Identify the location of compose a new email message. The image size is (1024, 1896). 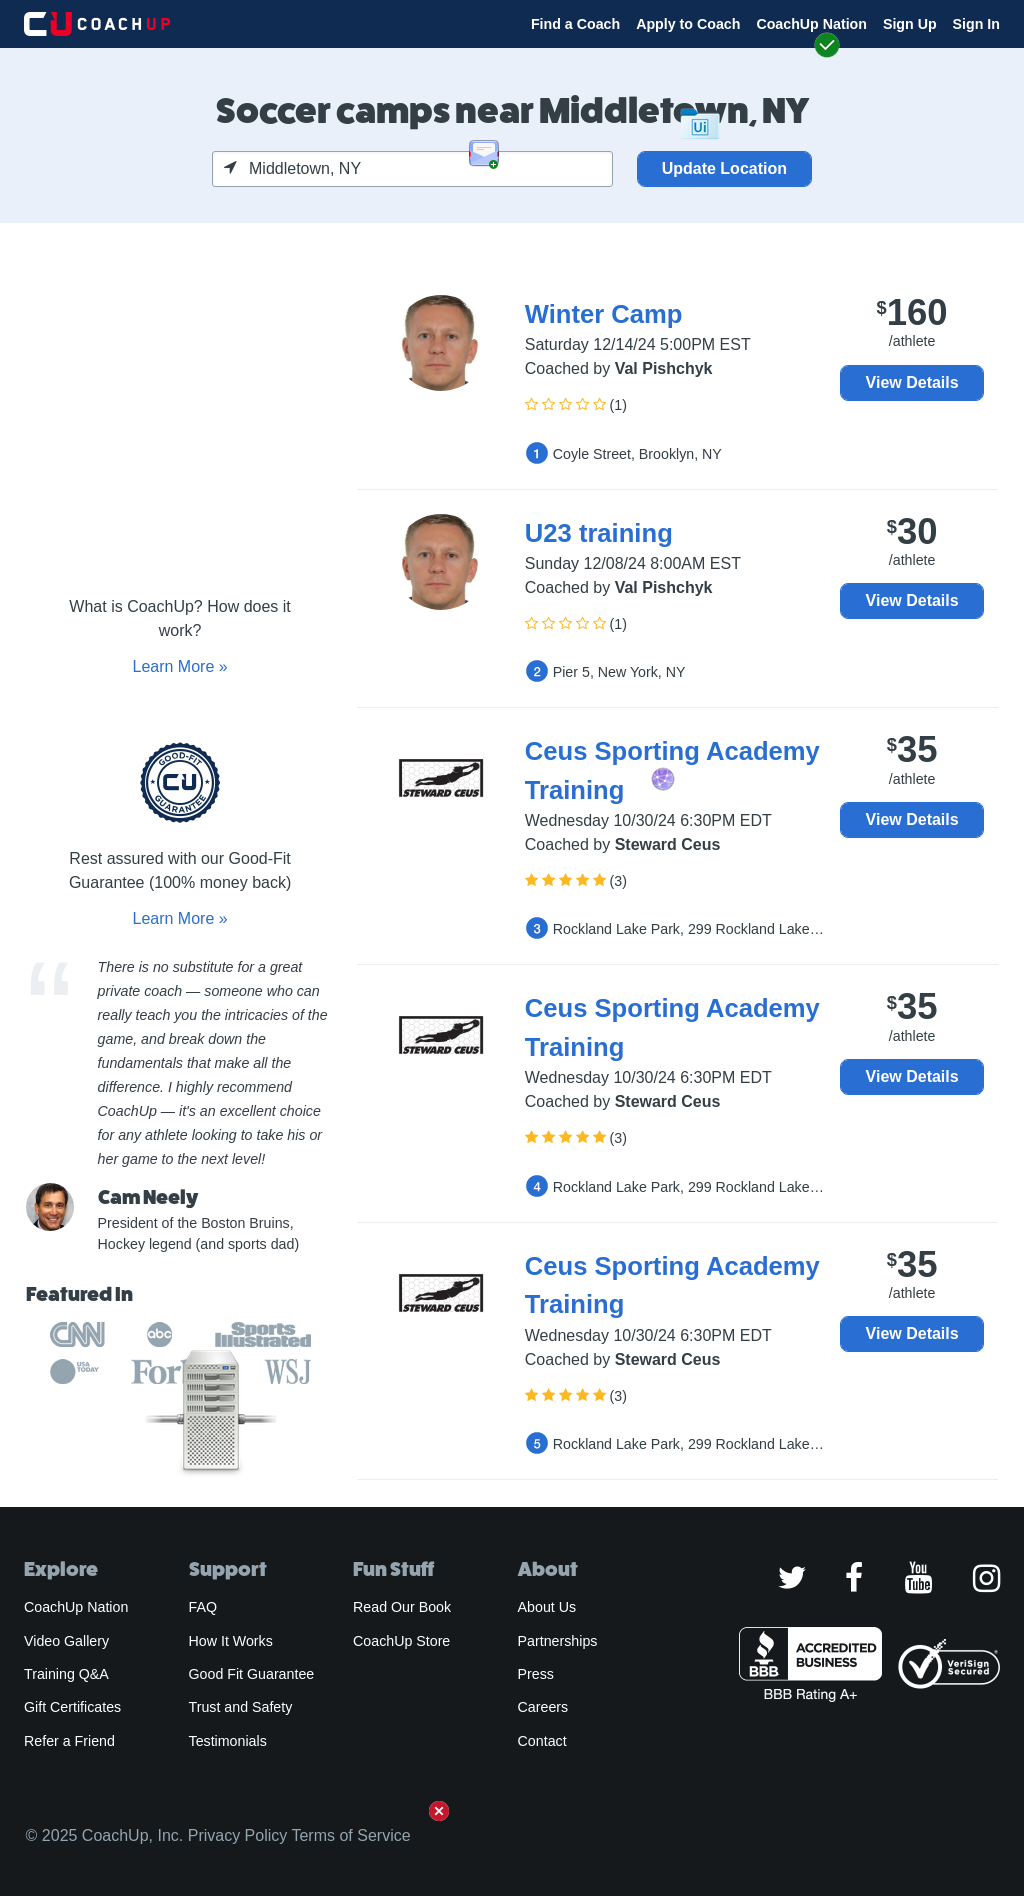
(484, 153).